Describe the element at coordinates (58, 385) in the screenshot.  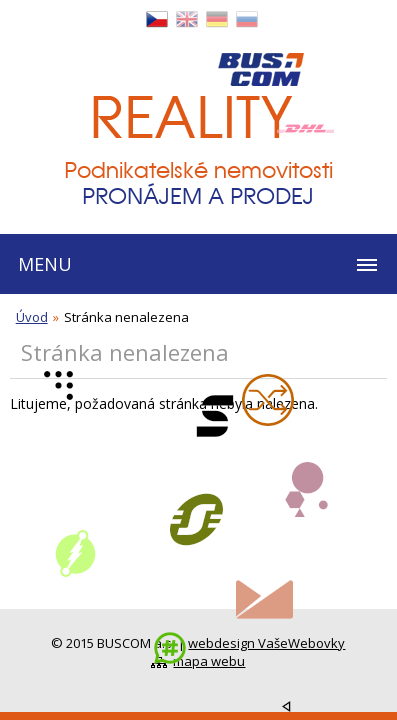
I see `coderwall logo` at that location.